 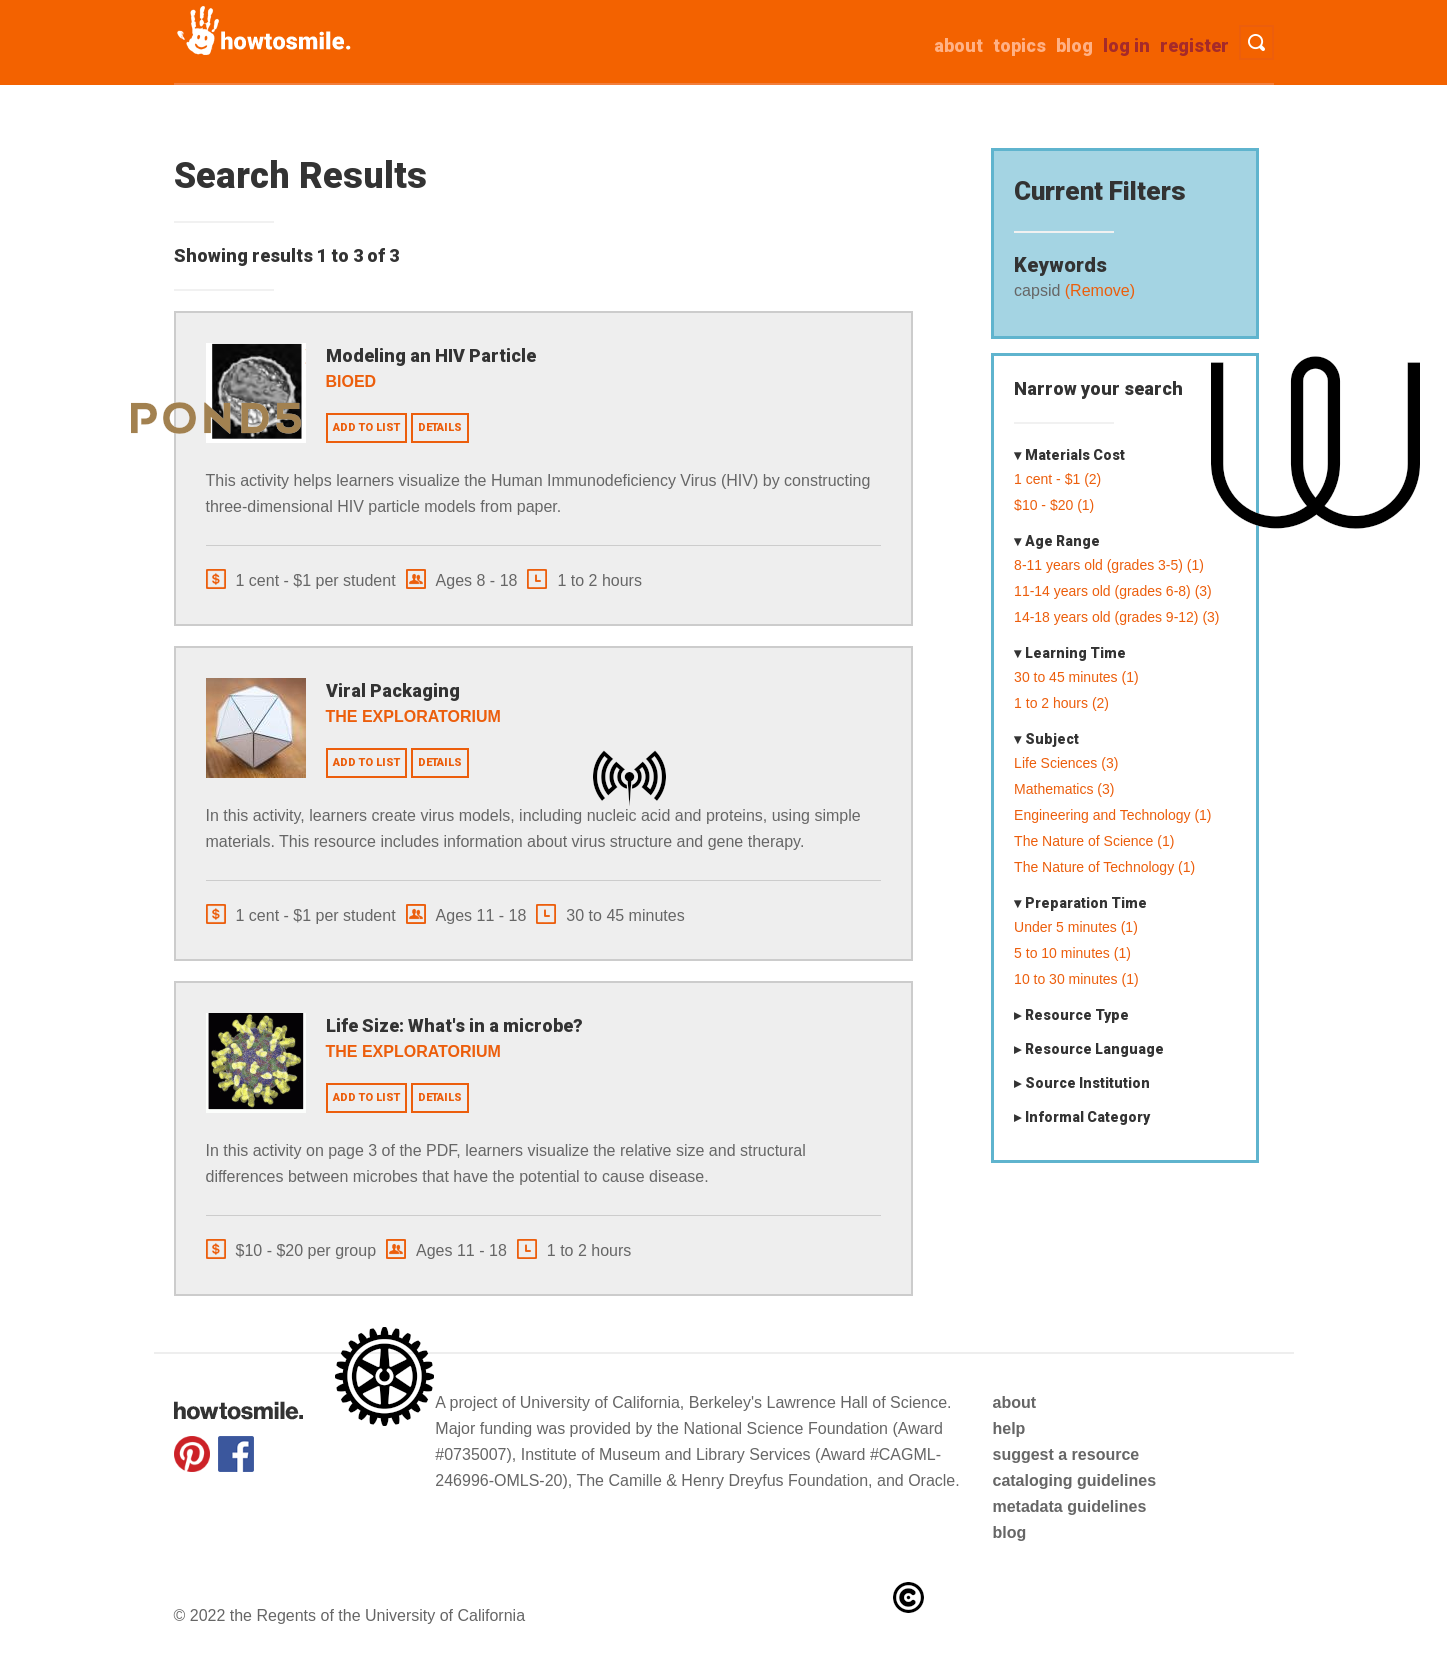 I want to click on open wire messaging app, so click(x=1315, y=442).